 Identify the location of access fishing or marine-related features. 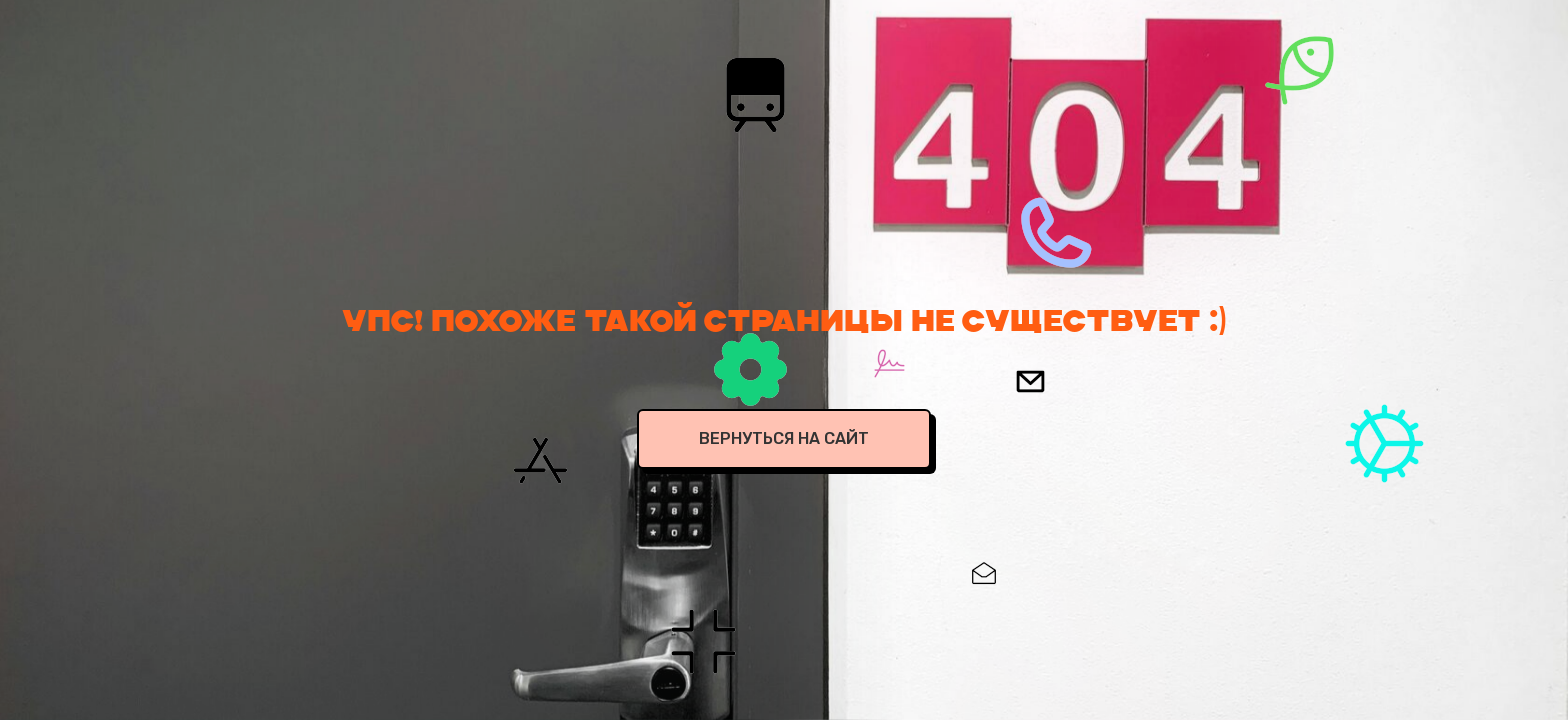
(1302, 68).